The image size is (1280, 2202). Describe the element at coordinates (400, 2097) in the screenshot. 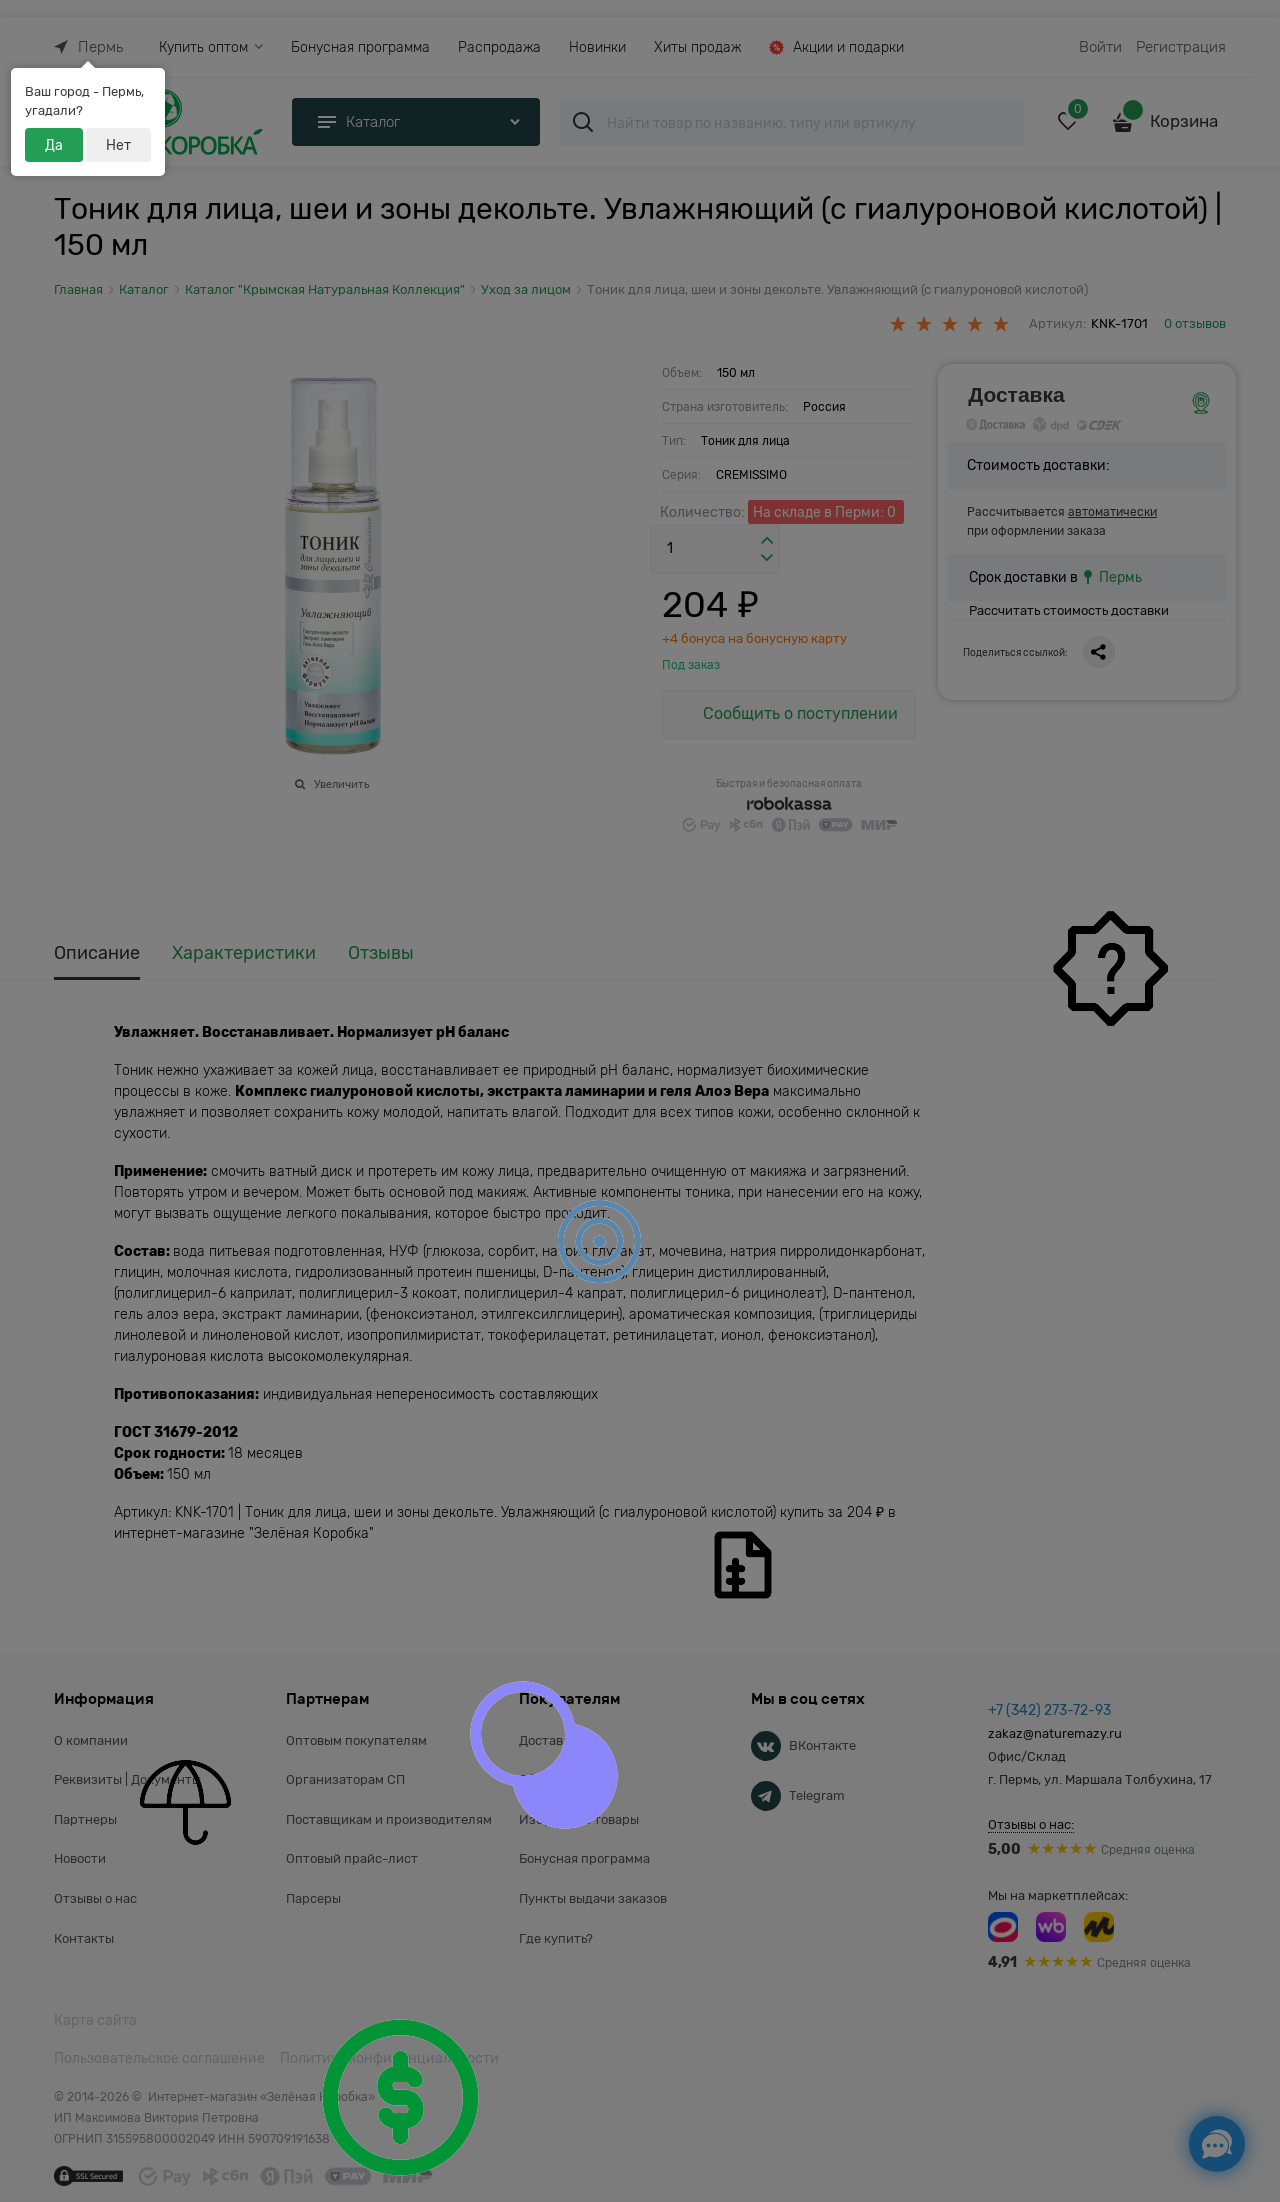

I see `indicates a paid or premium feature` at that location.